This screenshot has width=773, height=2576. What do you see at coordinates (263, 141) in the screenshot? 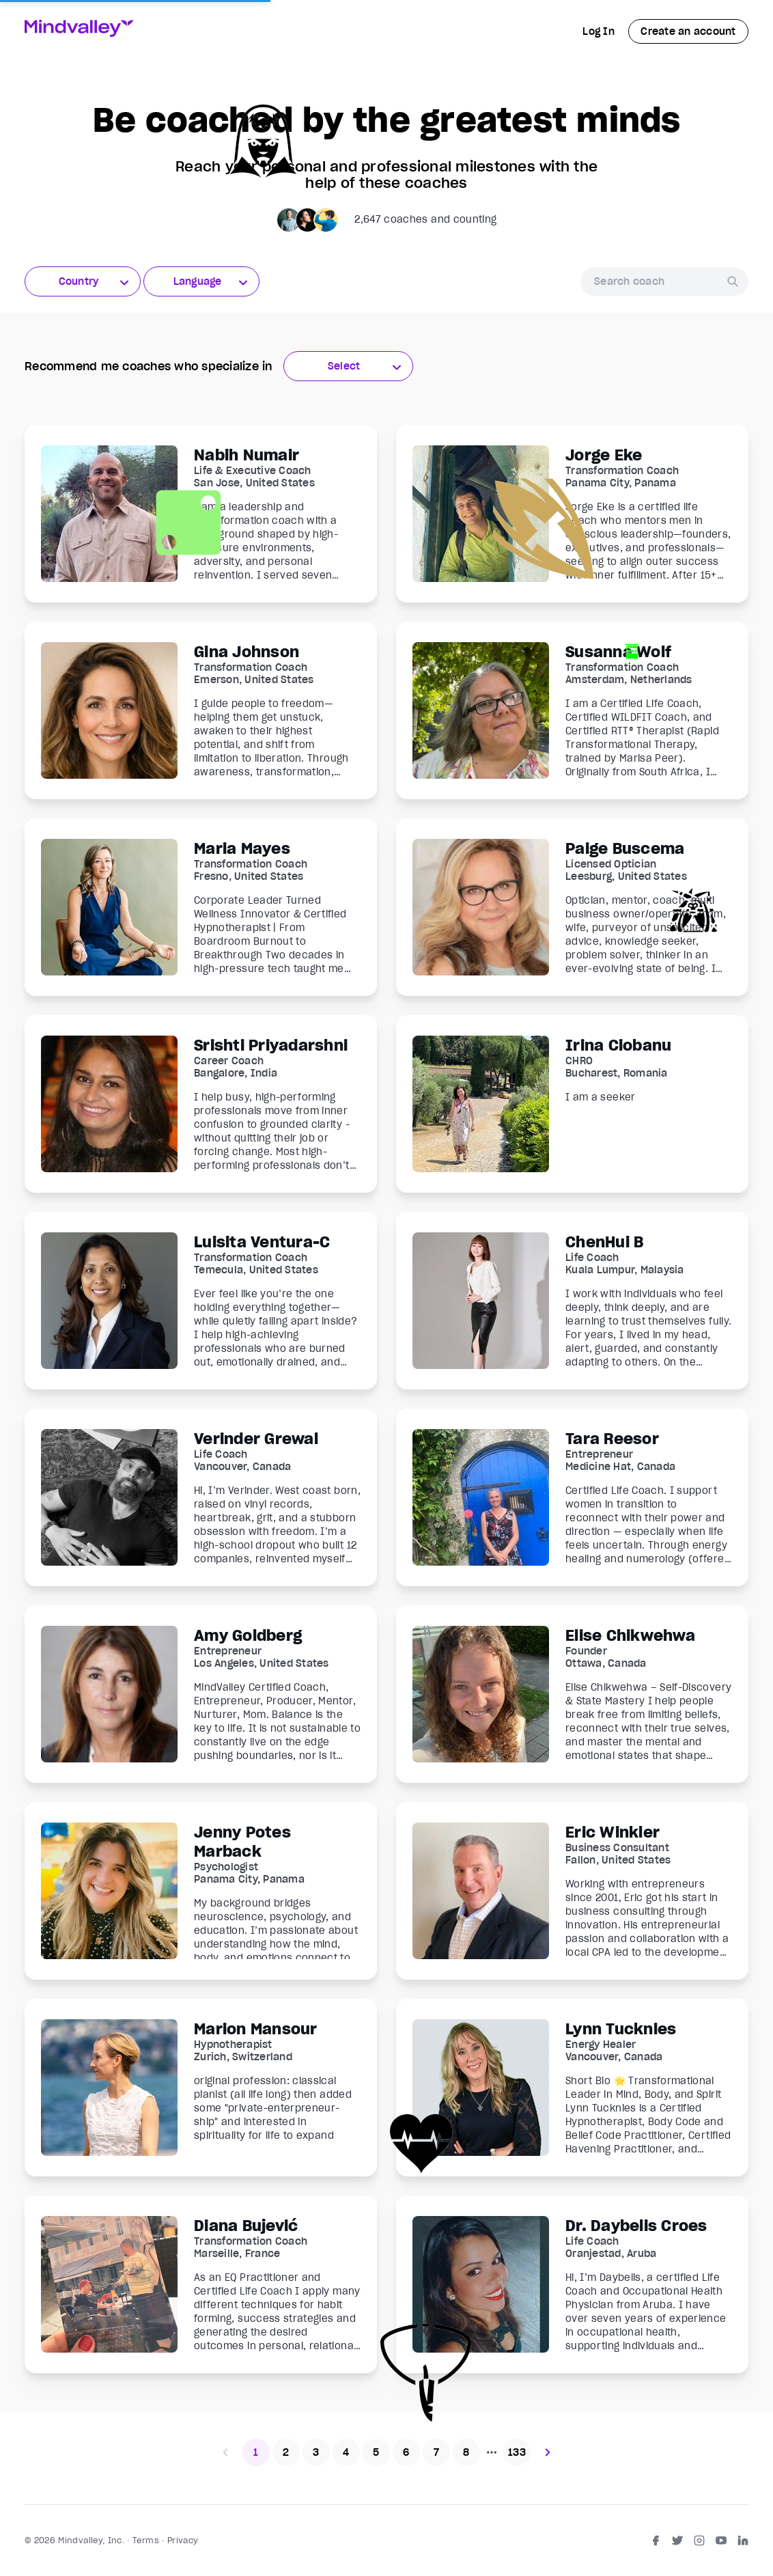
I see `select female vampire character` at bounding box center [263, 141].